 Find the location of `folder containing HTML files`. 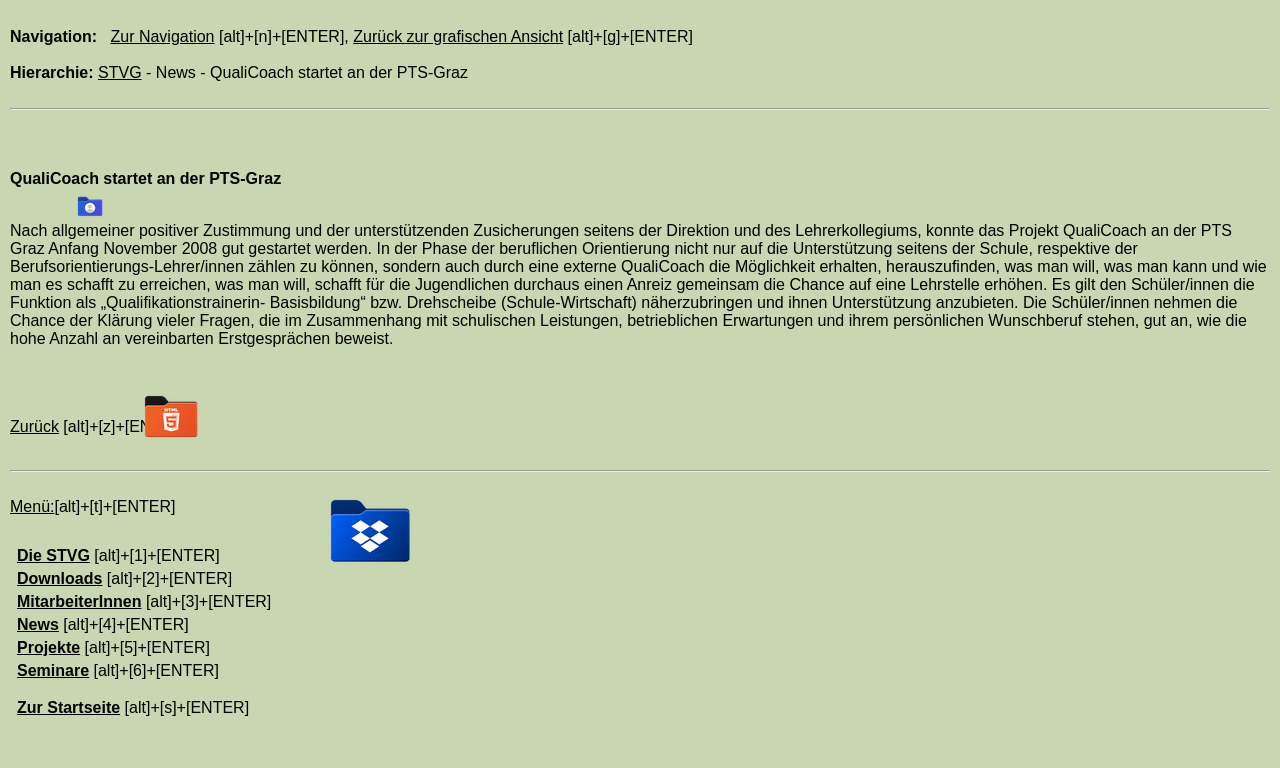

folder containing HTML files is located at coordinates (171, 418).